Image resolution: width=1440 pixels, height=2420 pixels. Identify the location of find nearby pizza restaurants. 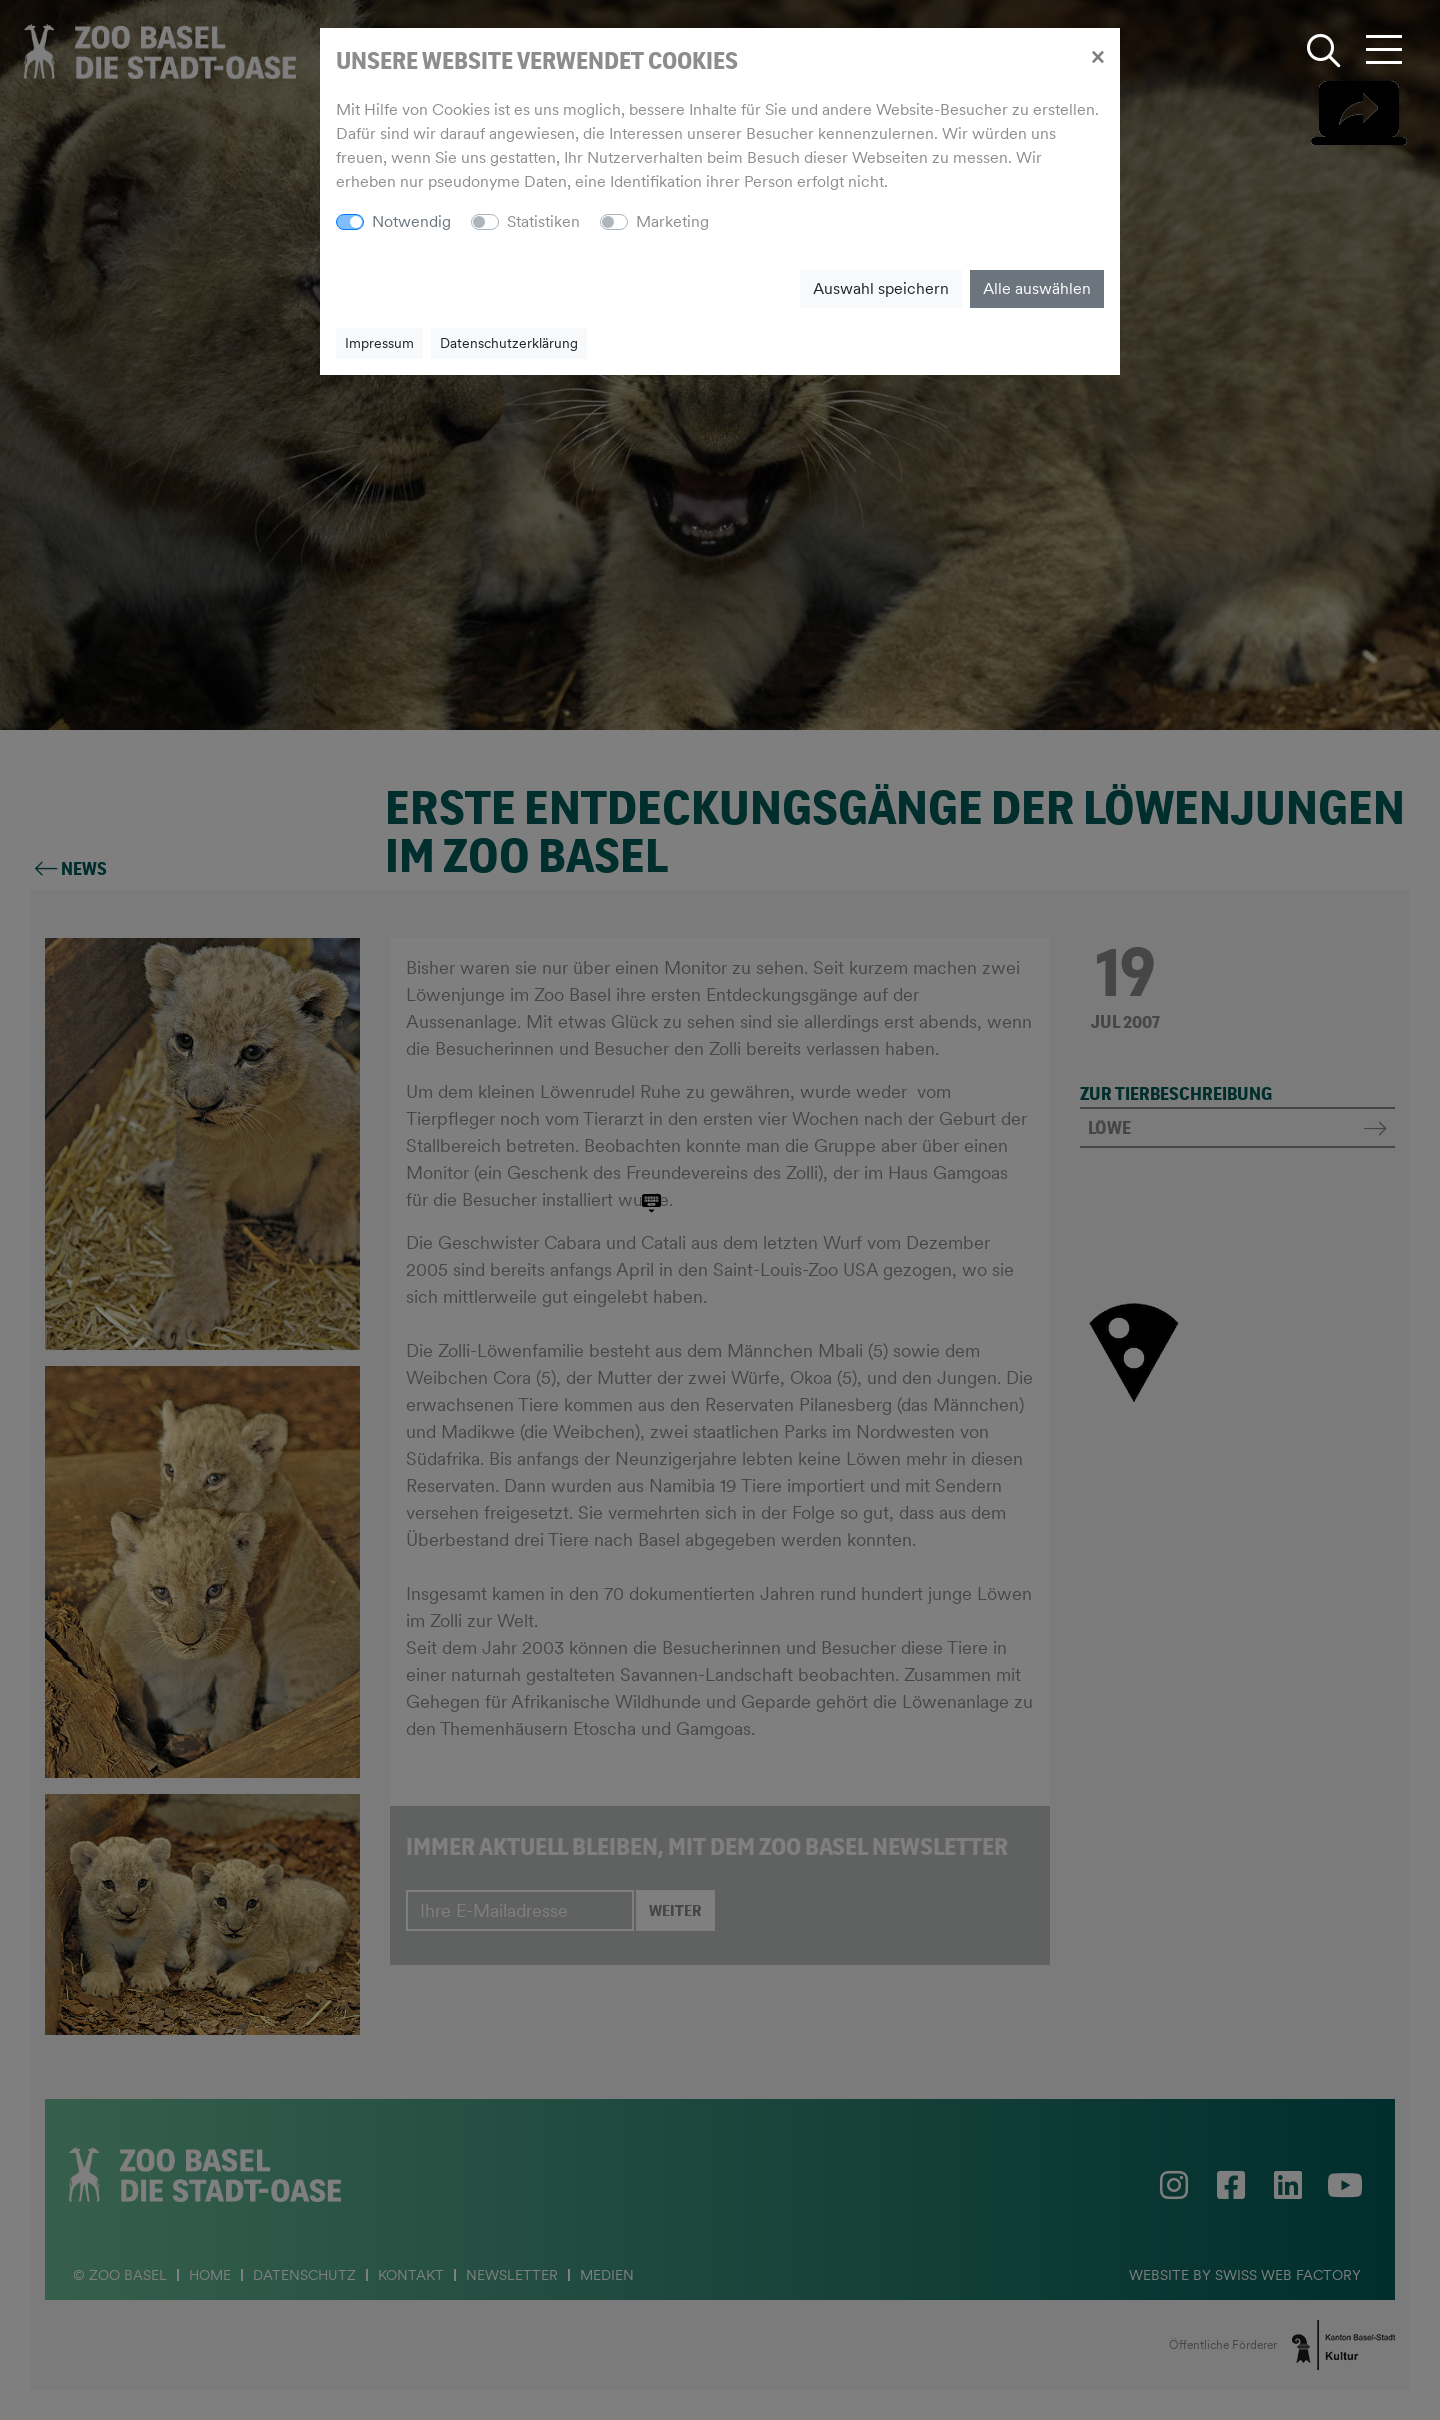
(1134, 1353).